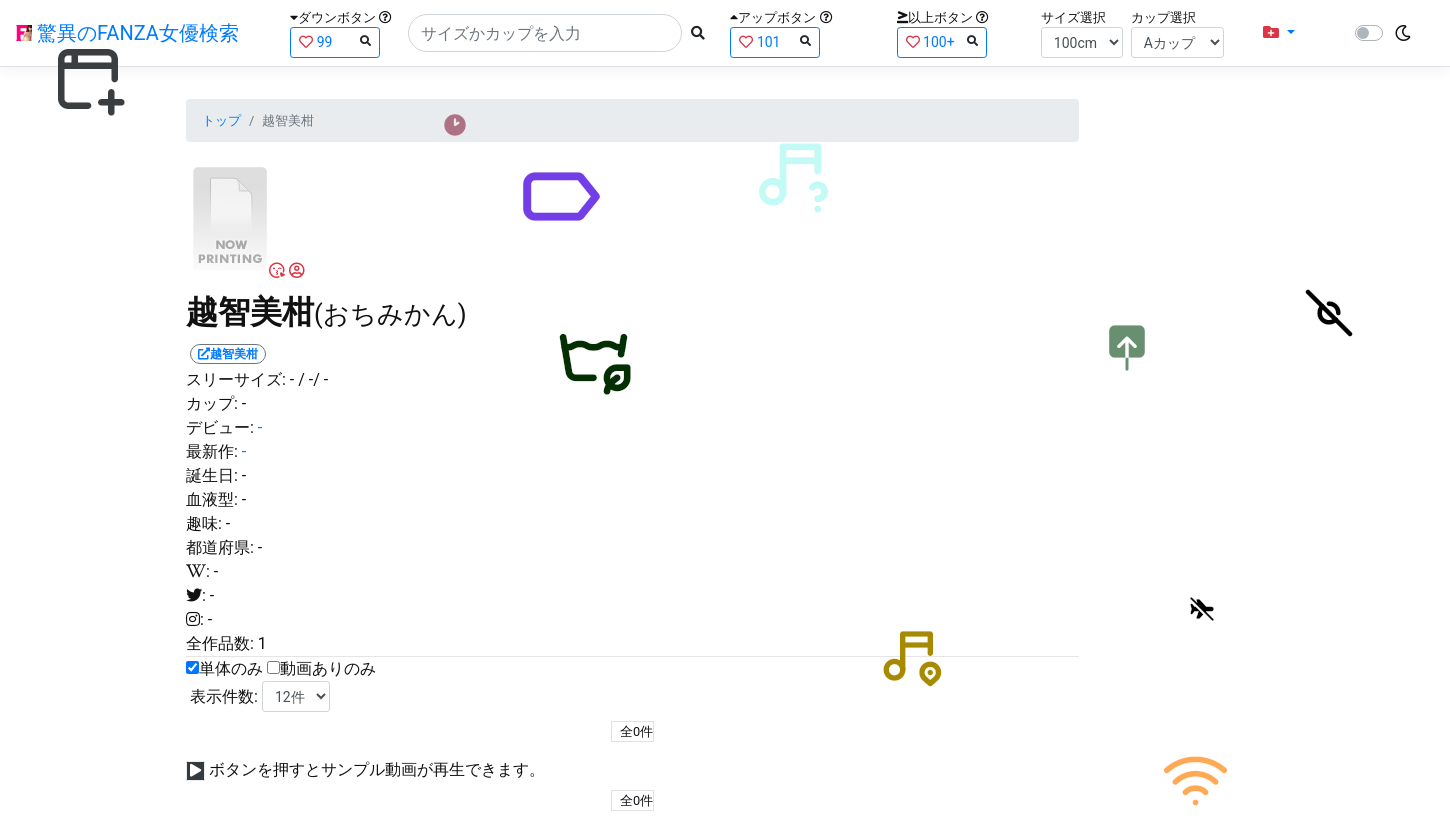 This screenshot has height=835, width=1450. I want to click on add a label or tag to an item, so click(559, 196).